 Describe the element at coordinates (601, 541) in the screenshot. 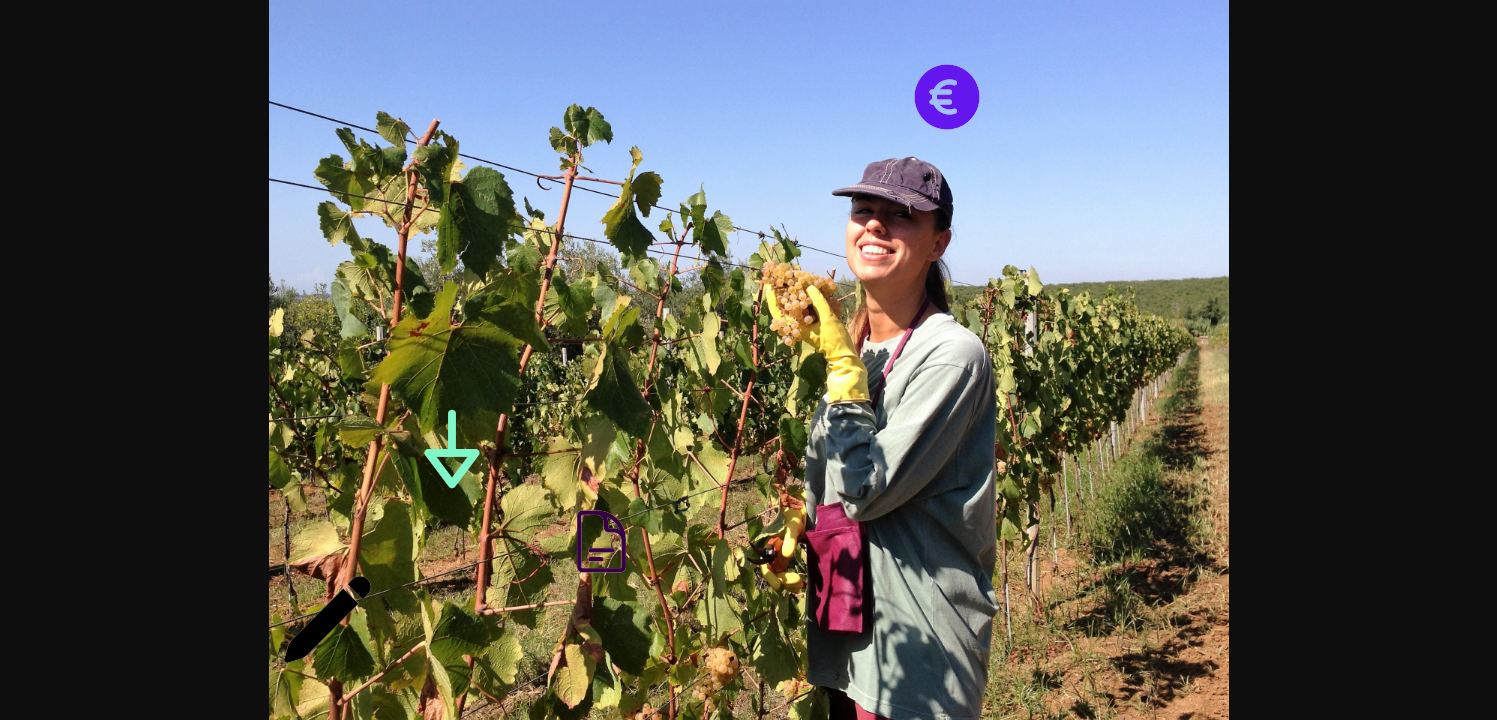

I see `view document details` at that location.